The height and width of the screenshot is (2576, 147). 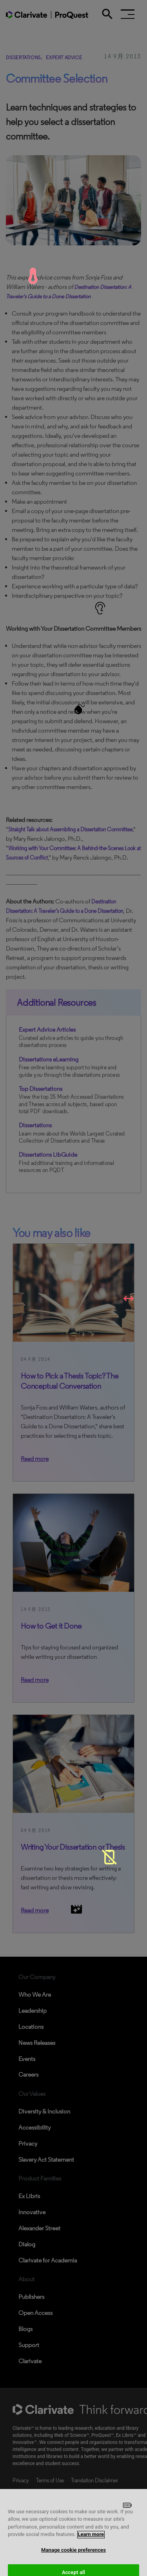 What do you see at coordinates (109, 1857) in the screenshot?
I see `disable mobile device` at bounding box center [109, 1857].